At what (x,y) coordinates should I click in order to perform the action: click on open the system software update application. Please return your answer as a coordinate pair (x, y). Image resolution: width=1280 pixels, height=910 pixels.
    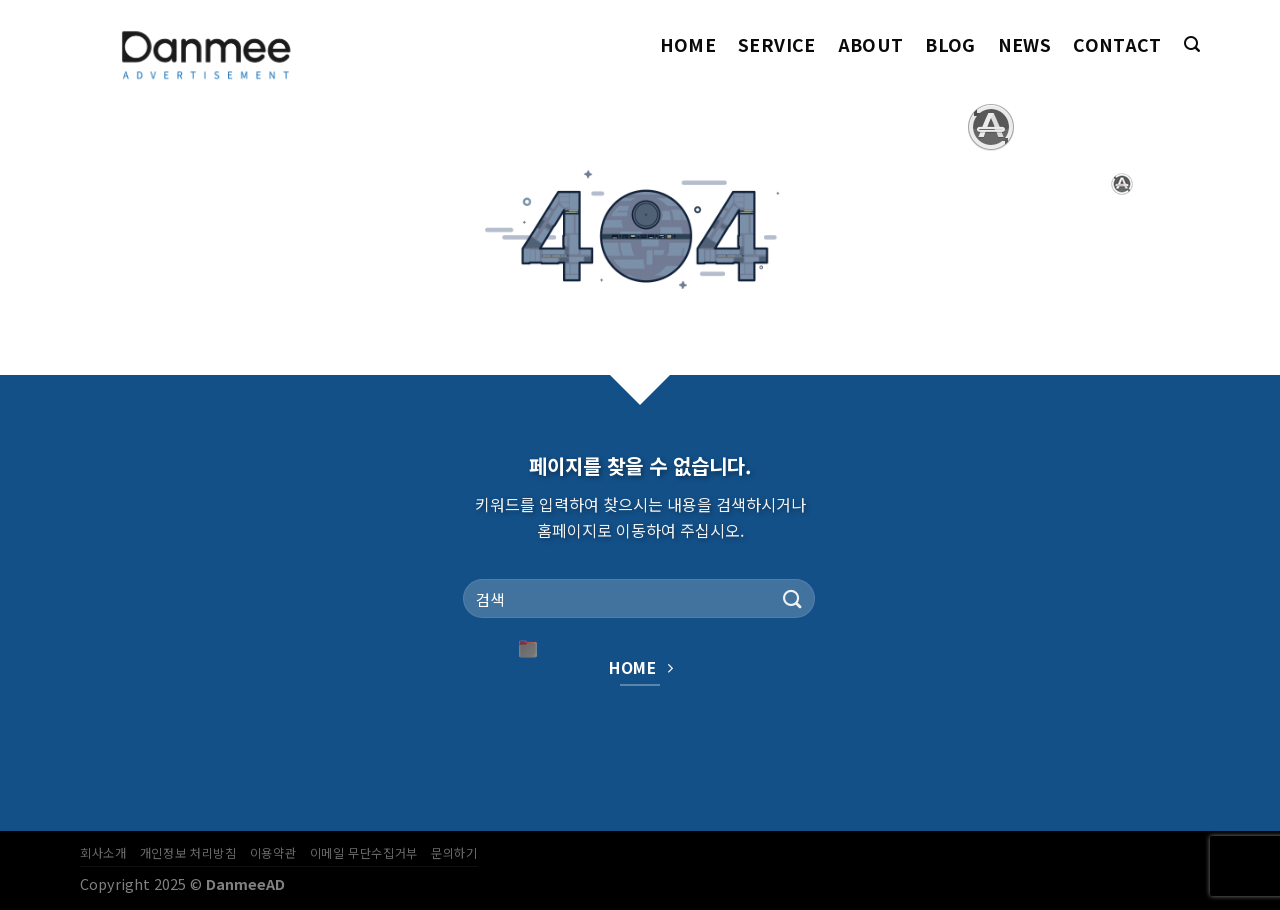
    Looking at the image, I should click on (1122, 184).